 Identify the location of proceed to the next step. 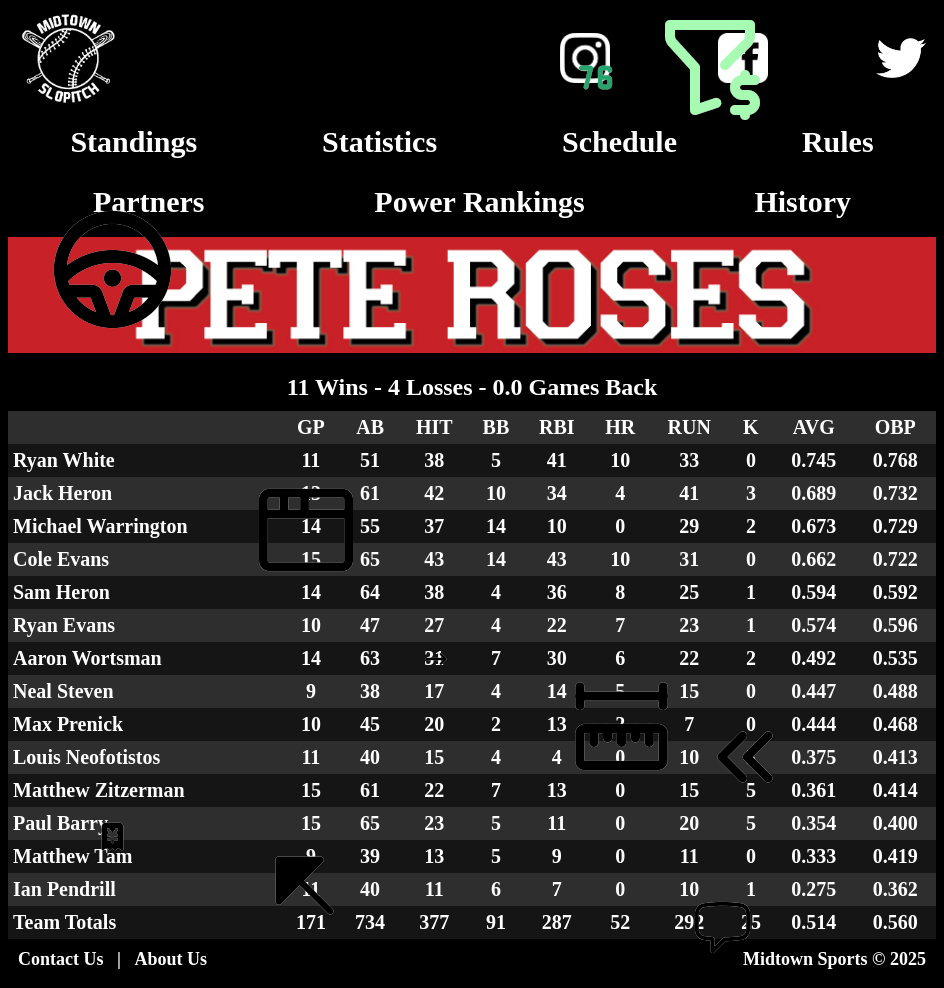
(436, 659).